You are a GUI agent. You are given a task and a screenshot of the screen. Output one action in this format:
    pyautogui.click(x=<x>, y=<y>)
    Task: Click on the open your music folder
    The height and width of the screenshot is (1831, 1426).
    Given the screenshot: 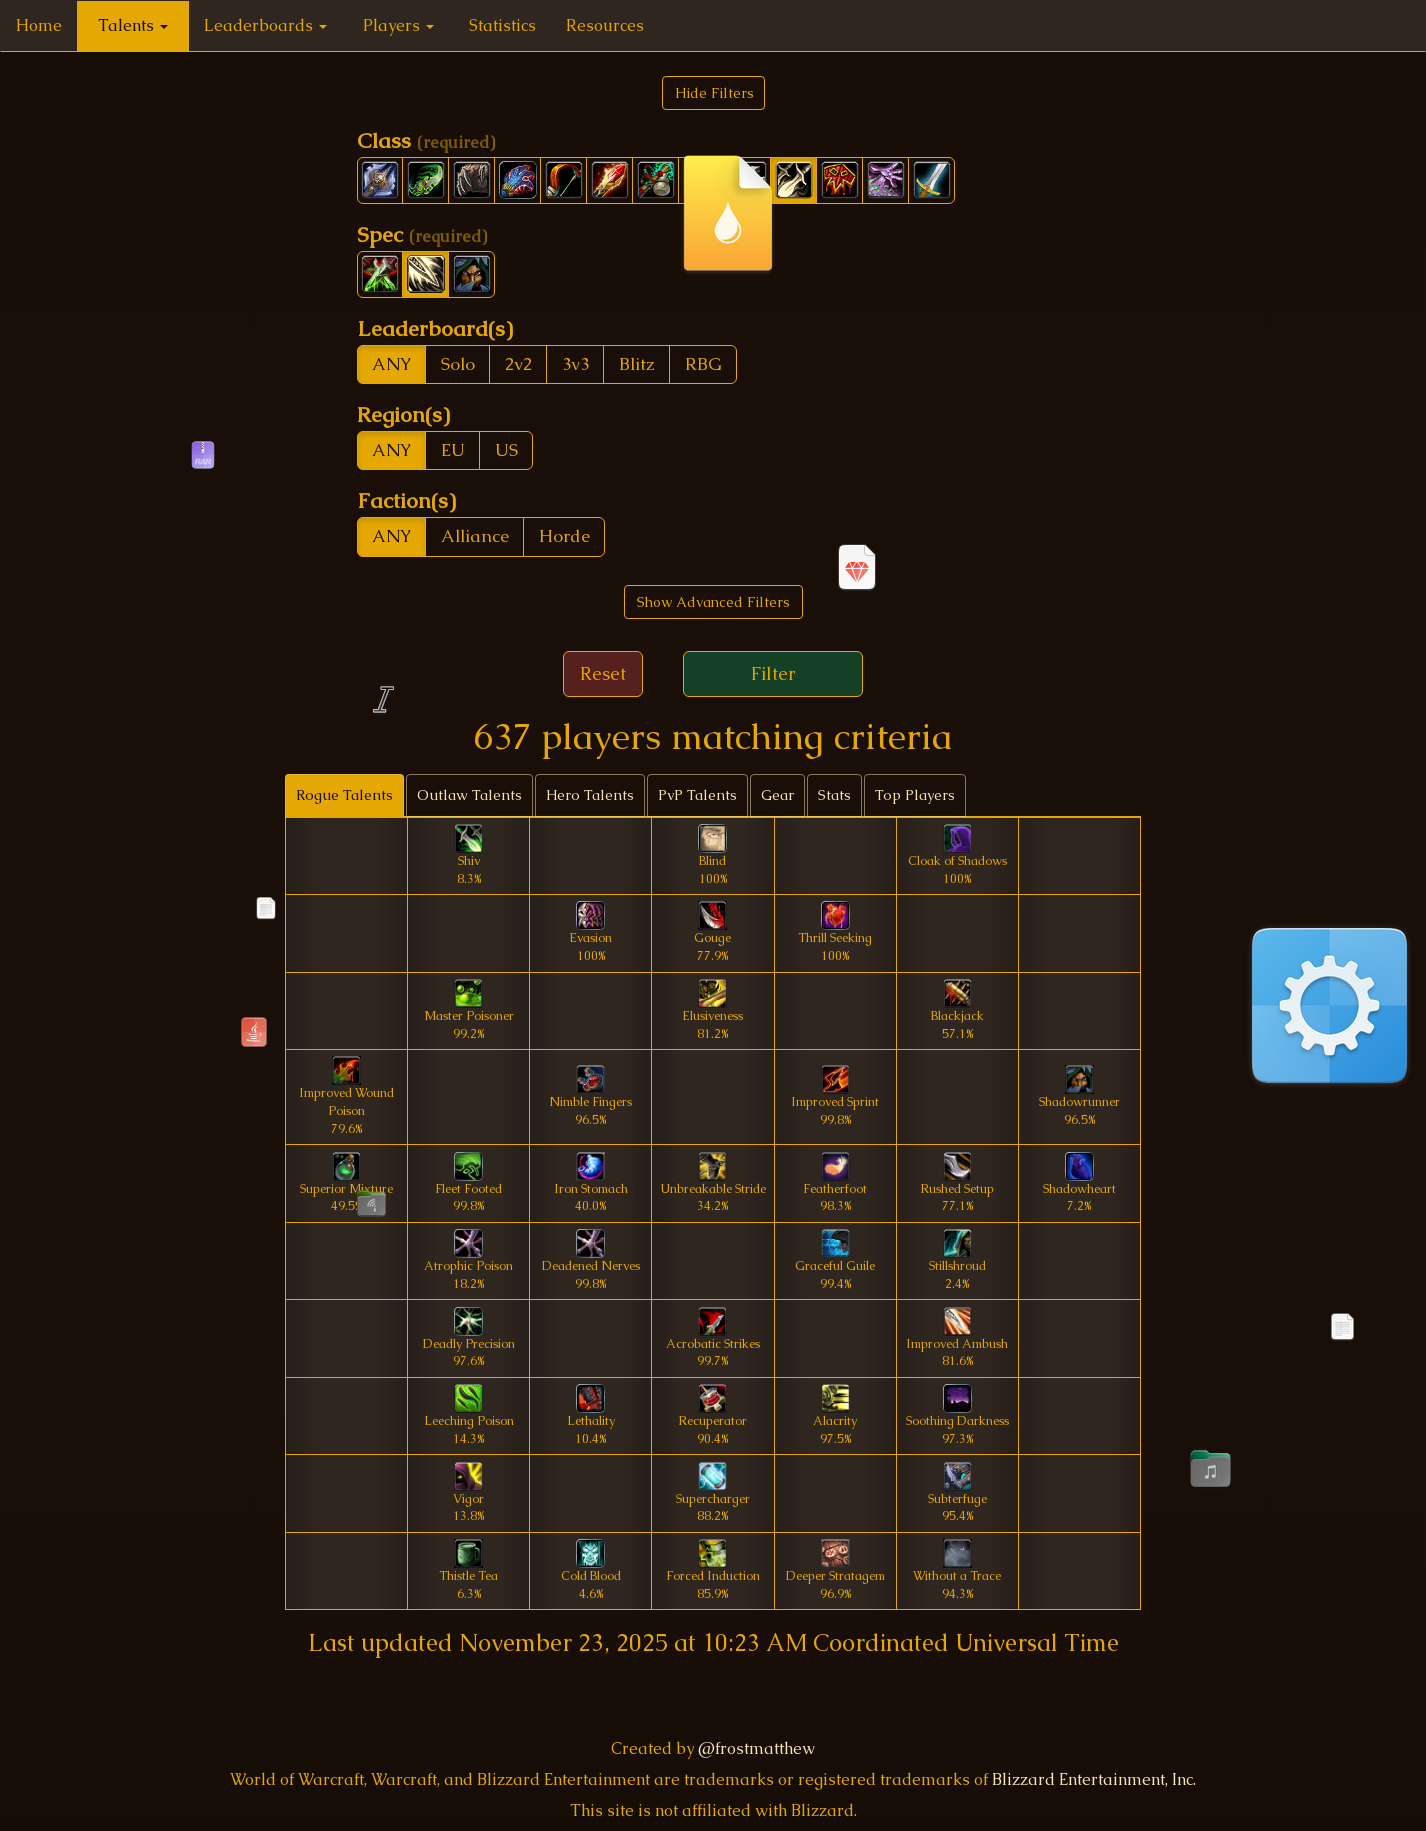 What is the action you would take?
    pyautogui.click(x=1210, y=1468)
    